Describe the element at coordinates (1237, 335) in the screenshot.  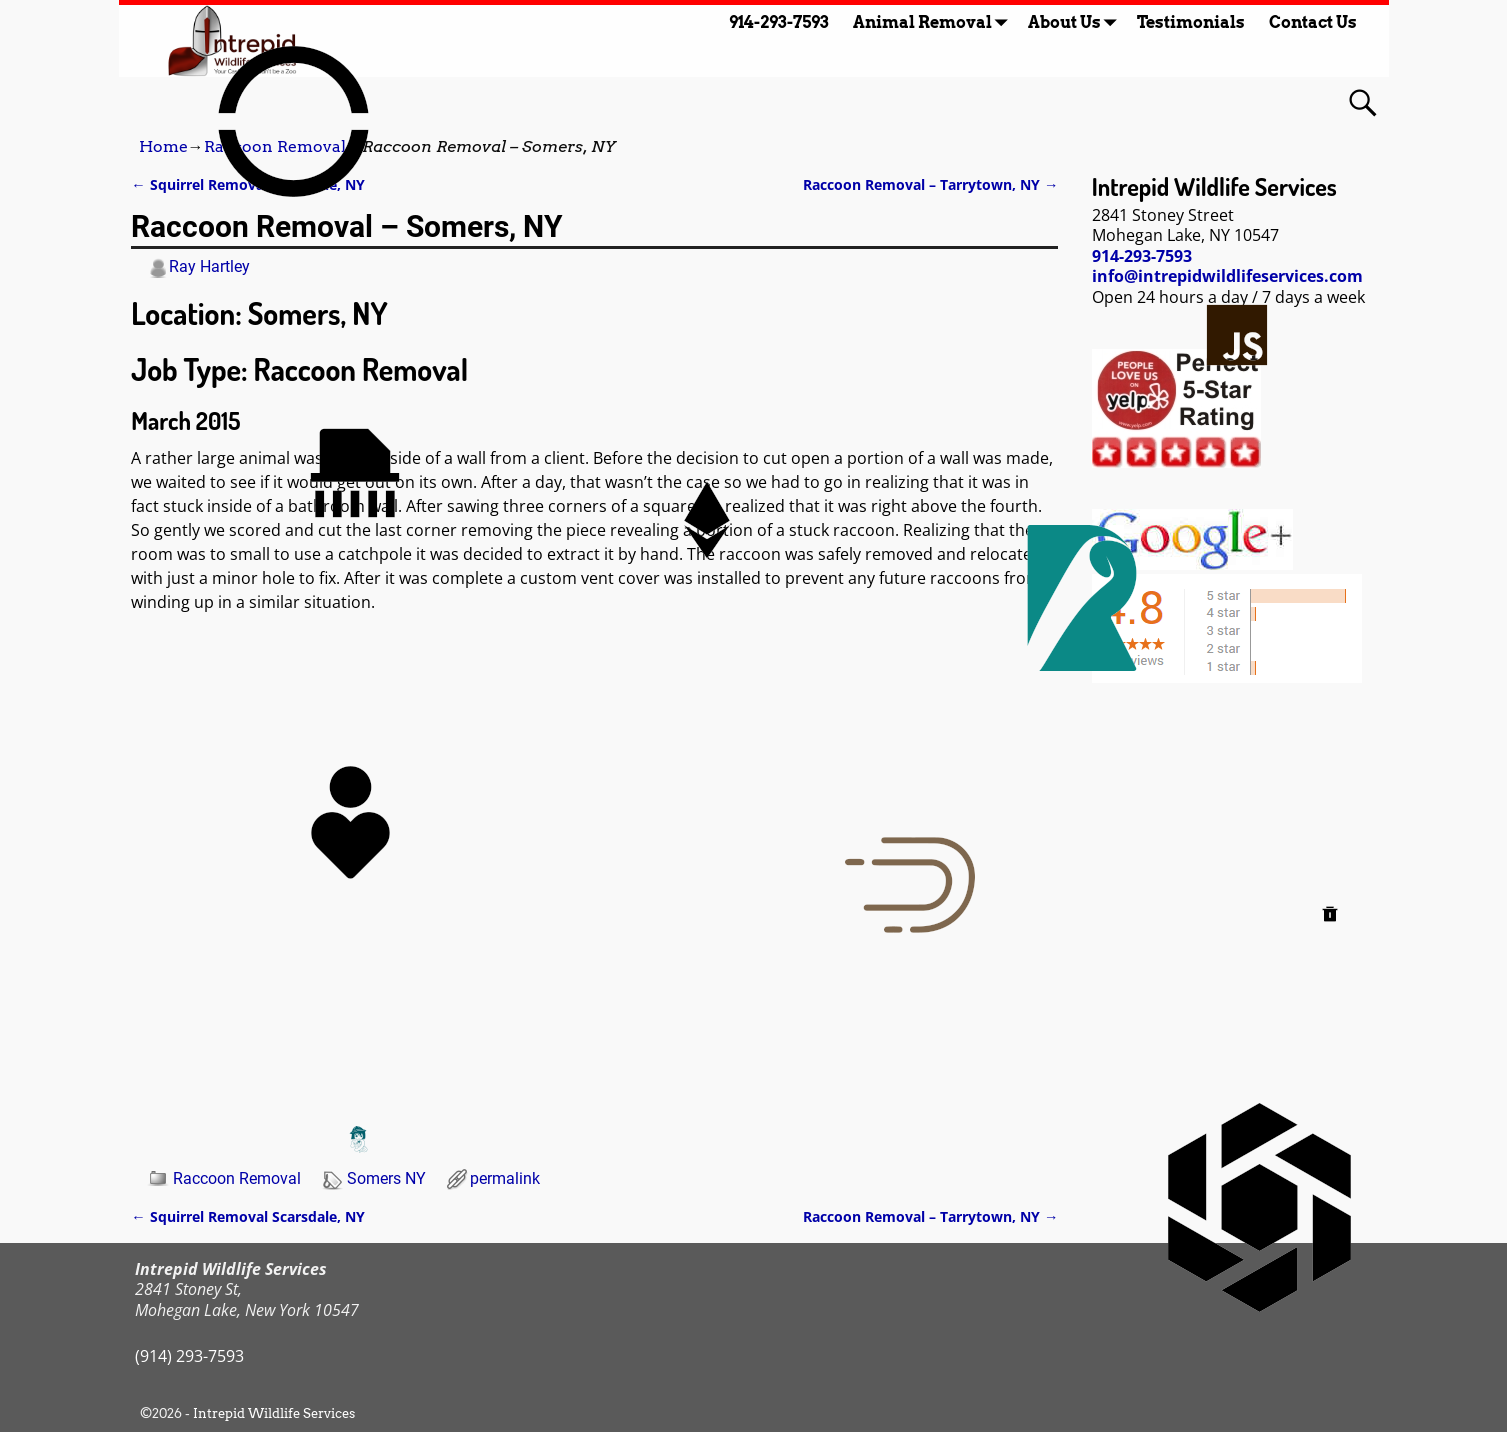
I see `javascript programming language logo` at that location.